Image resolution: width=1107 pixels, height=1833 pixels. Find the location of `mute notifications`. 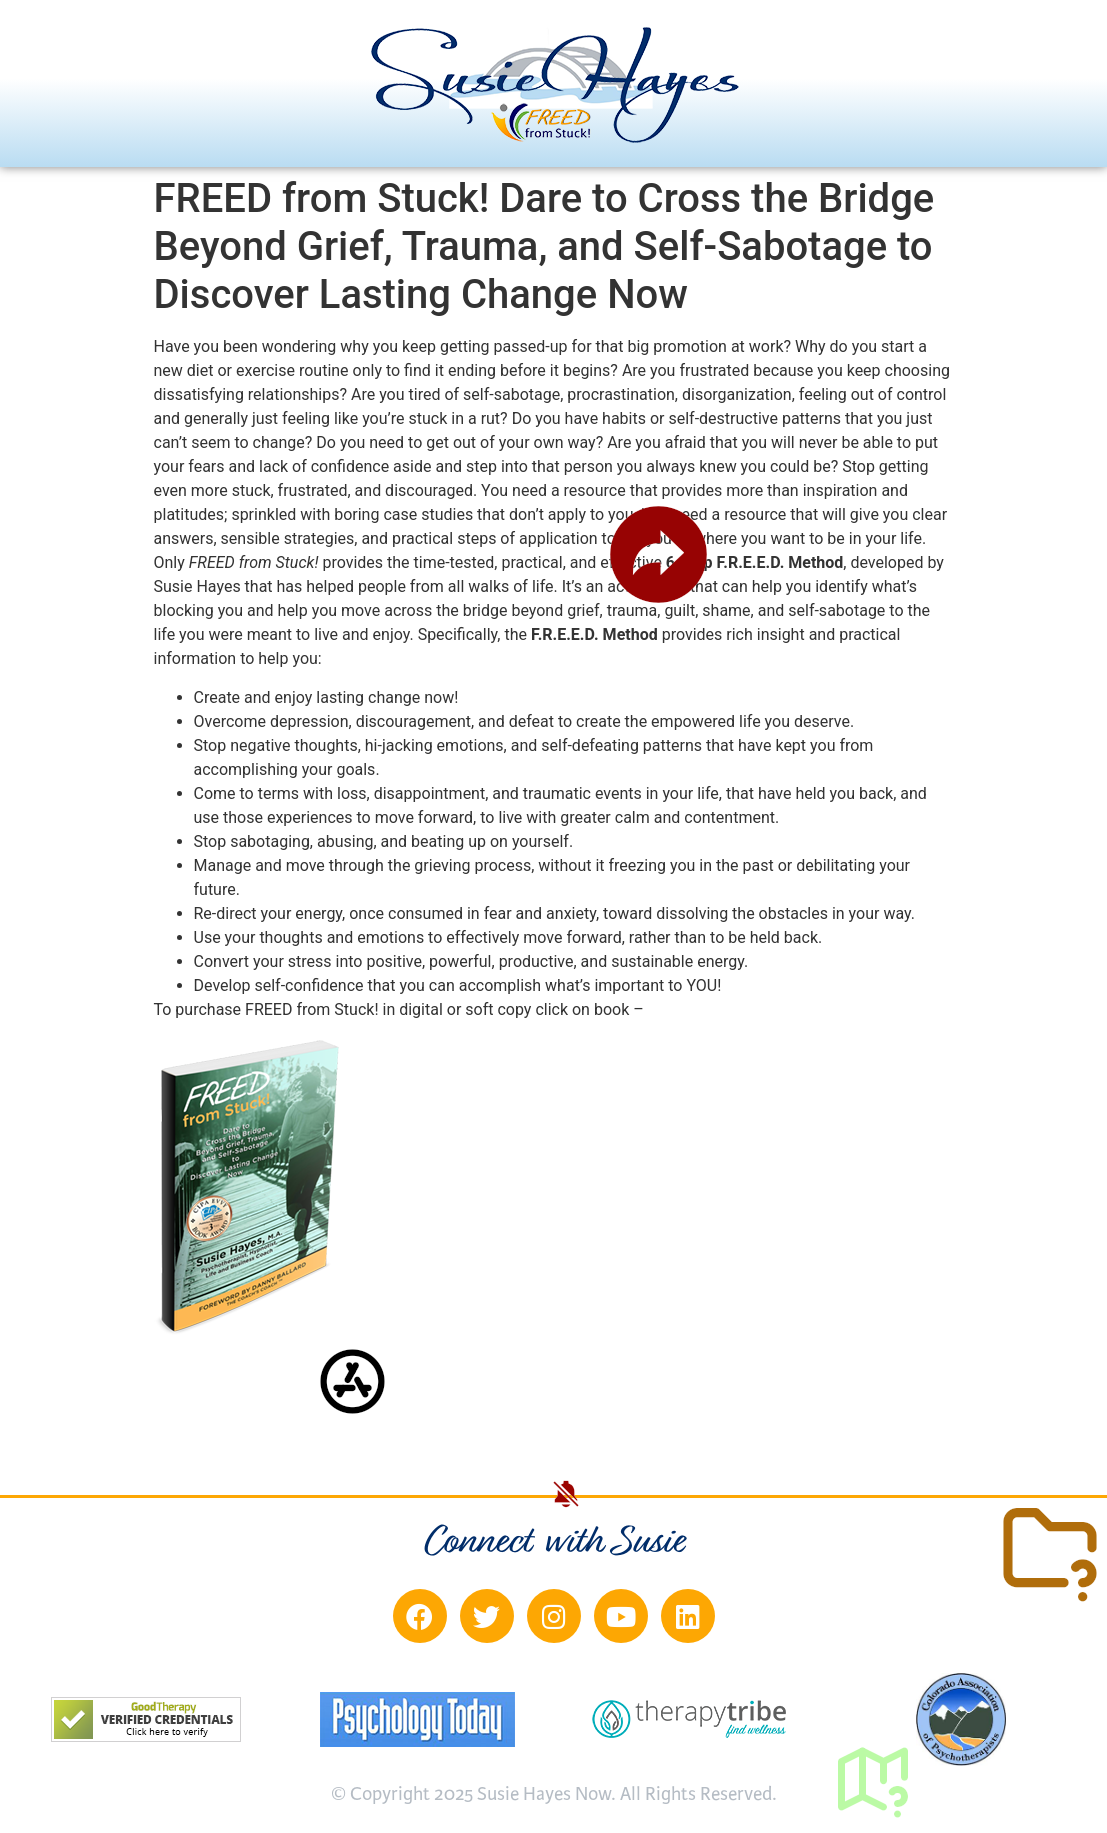

mute notifications is located at coordinates (566, 1494).